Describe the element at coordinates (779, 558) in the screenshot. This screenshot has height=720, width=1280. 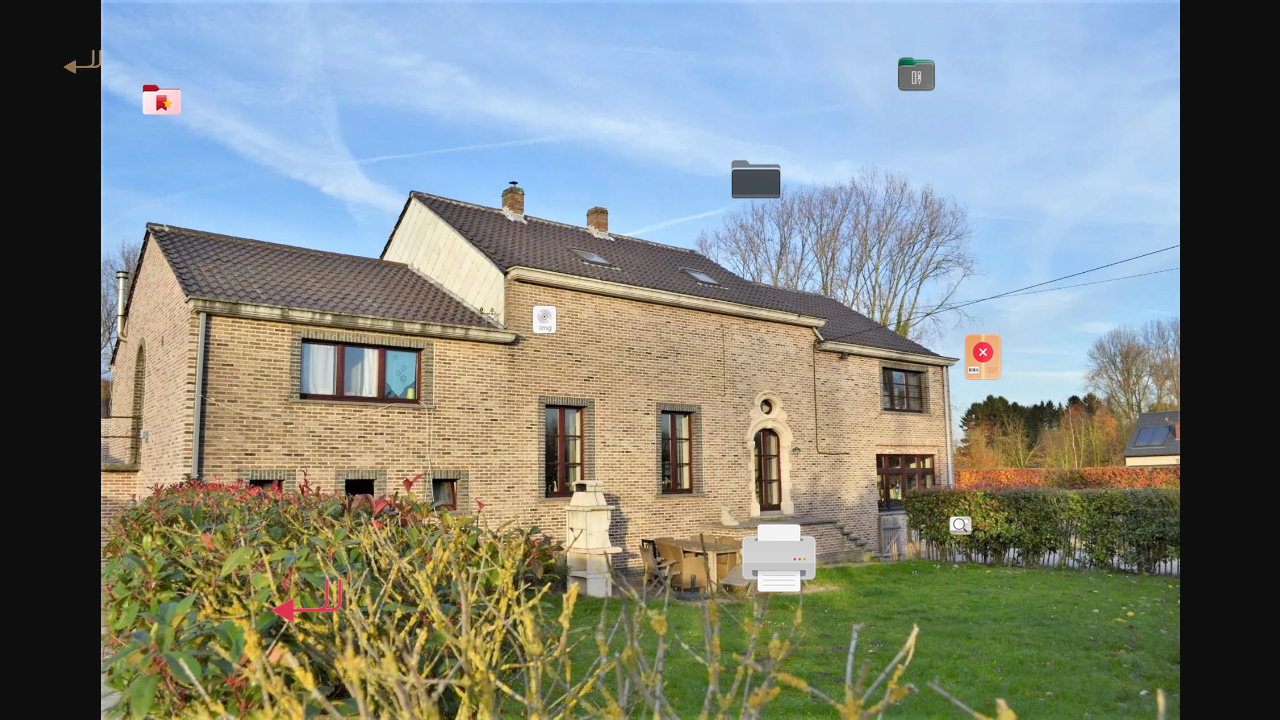
I see `print current document or page` at that location.